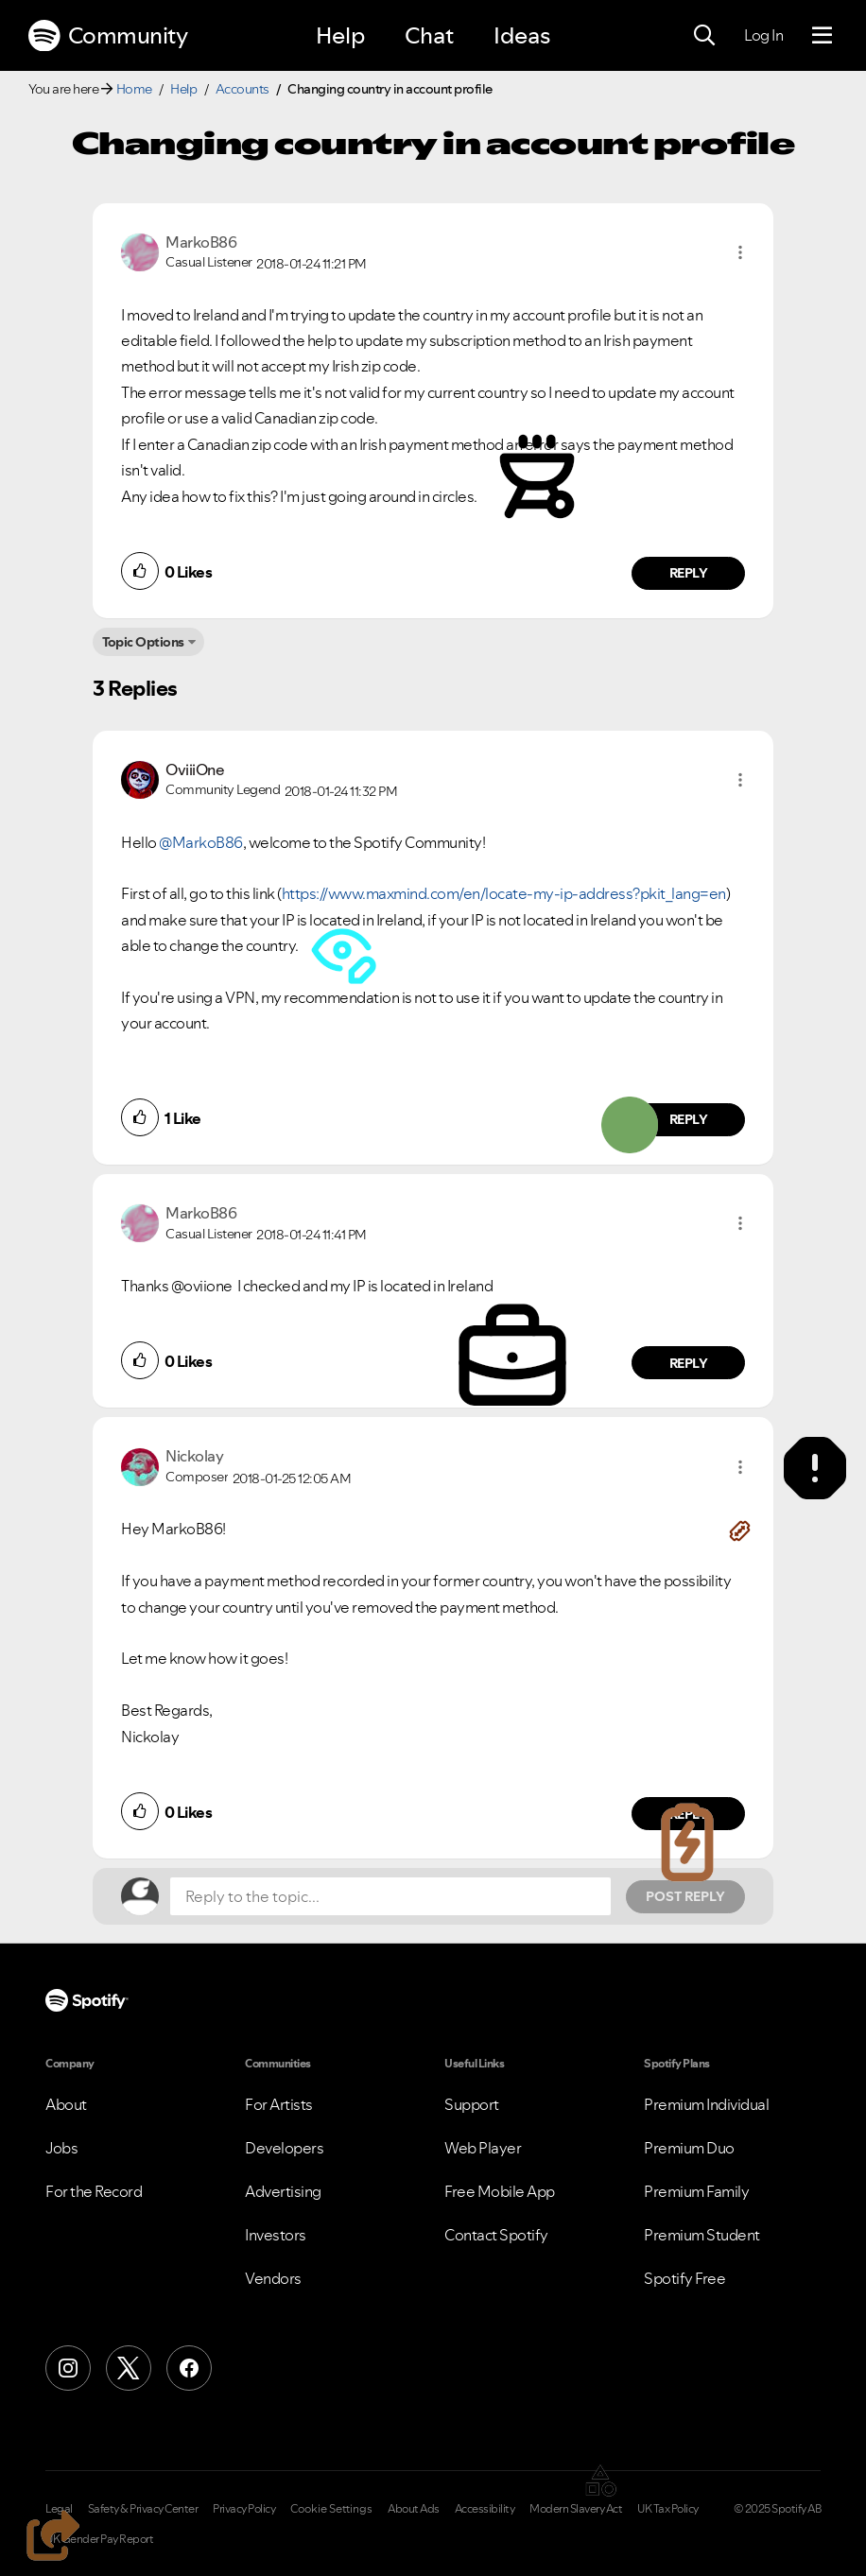  Describe the element at coordinates (687, 1842) in the screenshot. I see `indicates device is currently charging` at that location.